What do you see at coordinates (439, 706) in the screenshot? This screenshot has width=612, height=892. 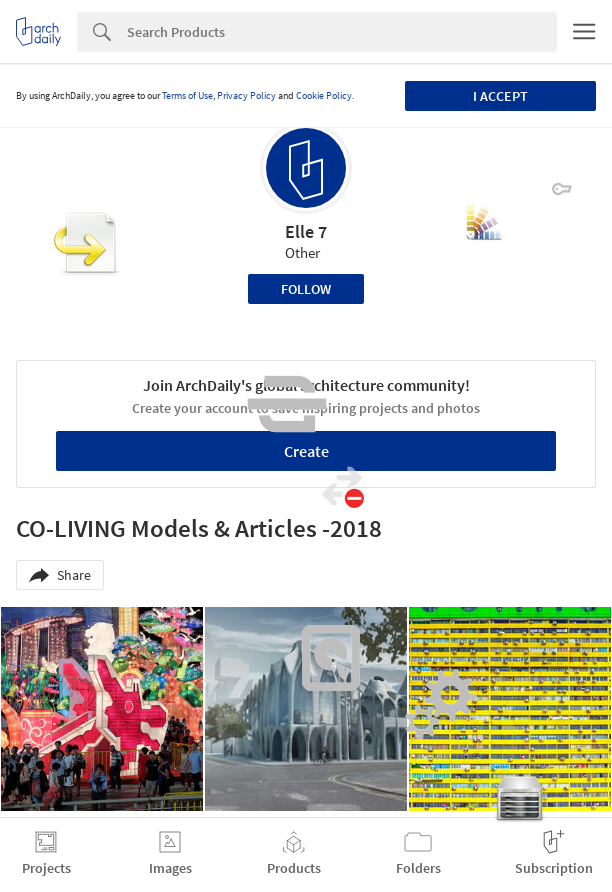 I see `access system settings or preferences` at bounding box center [439, 706].